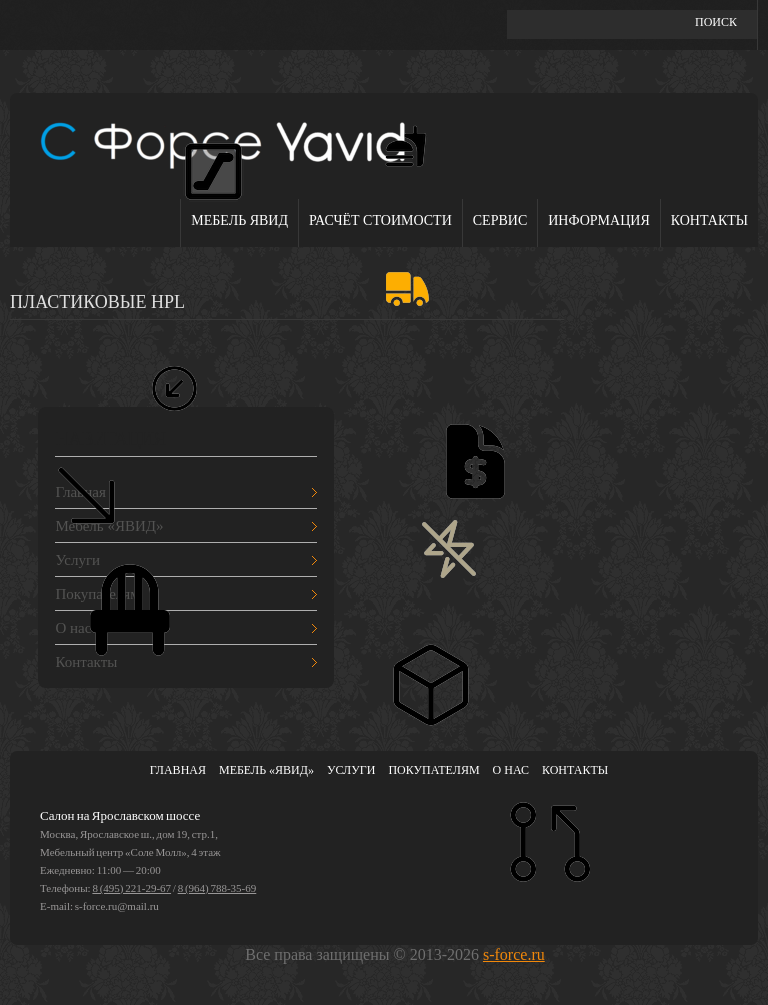  What do you see at coordinates (130, 610) in the screenshot?
I see `select seating furniture option` at bounding box center [130, 610].